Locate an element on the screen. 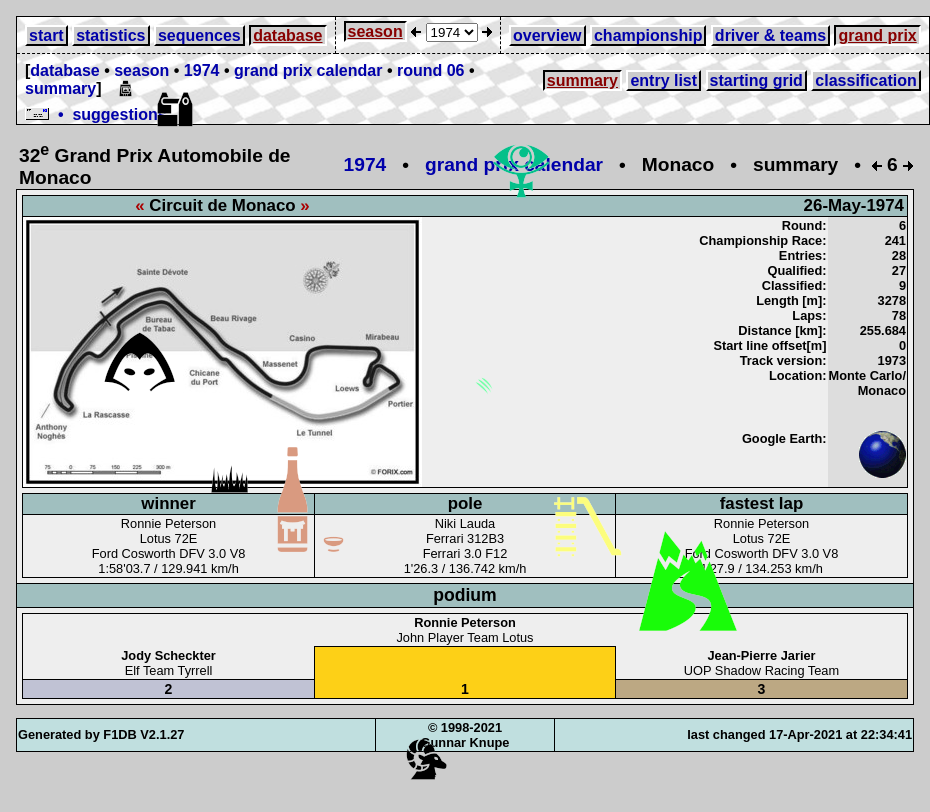 This screenshot has height=812, width=930. explore mountain trails or scenic routes is located at coordinates (688, 581).